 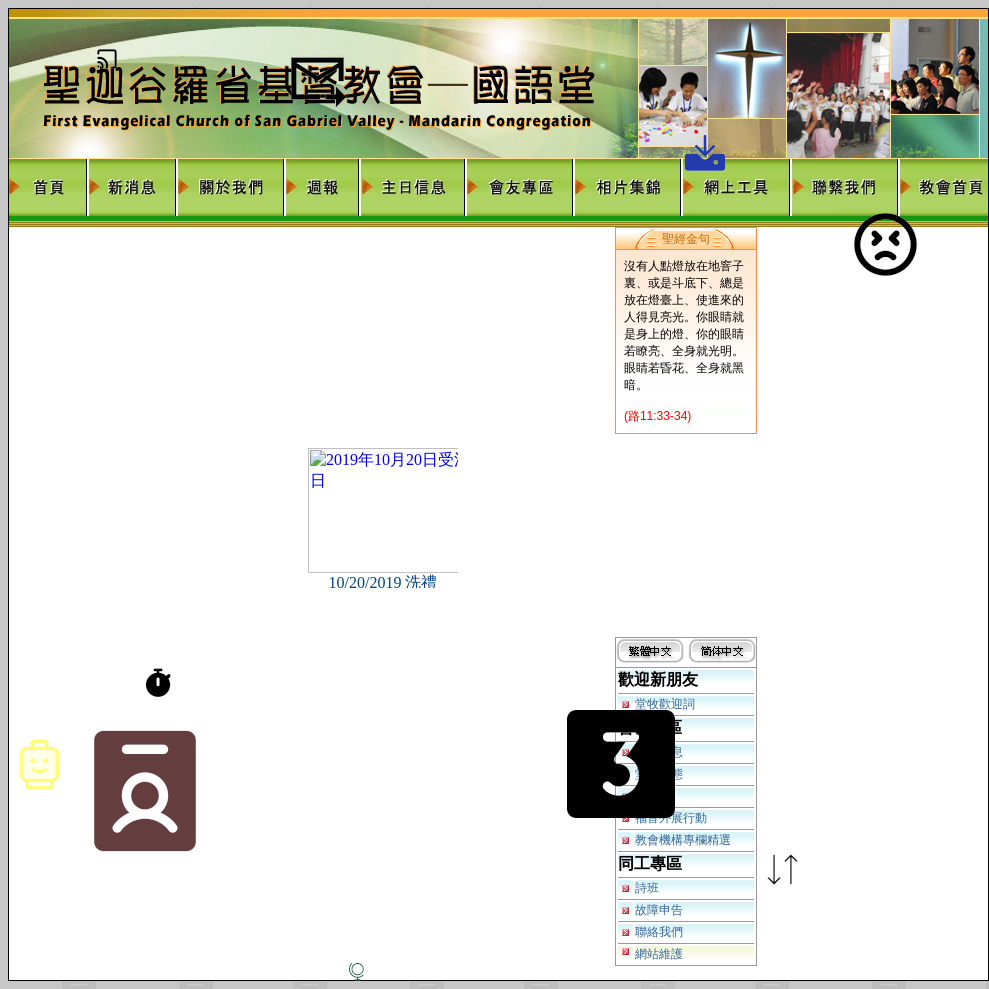 I want to click on access building block or construction features, so click(x=39, y=764).